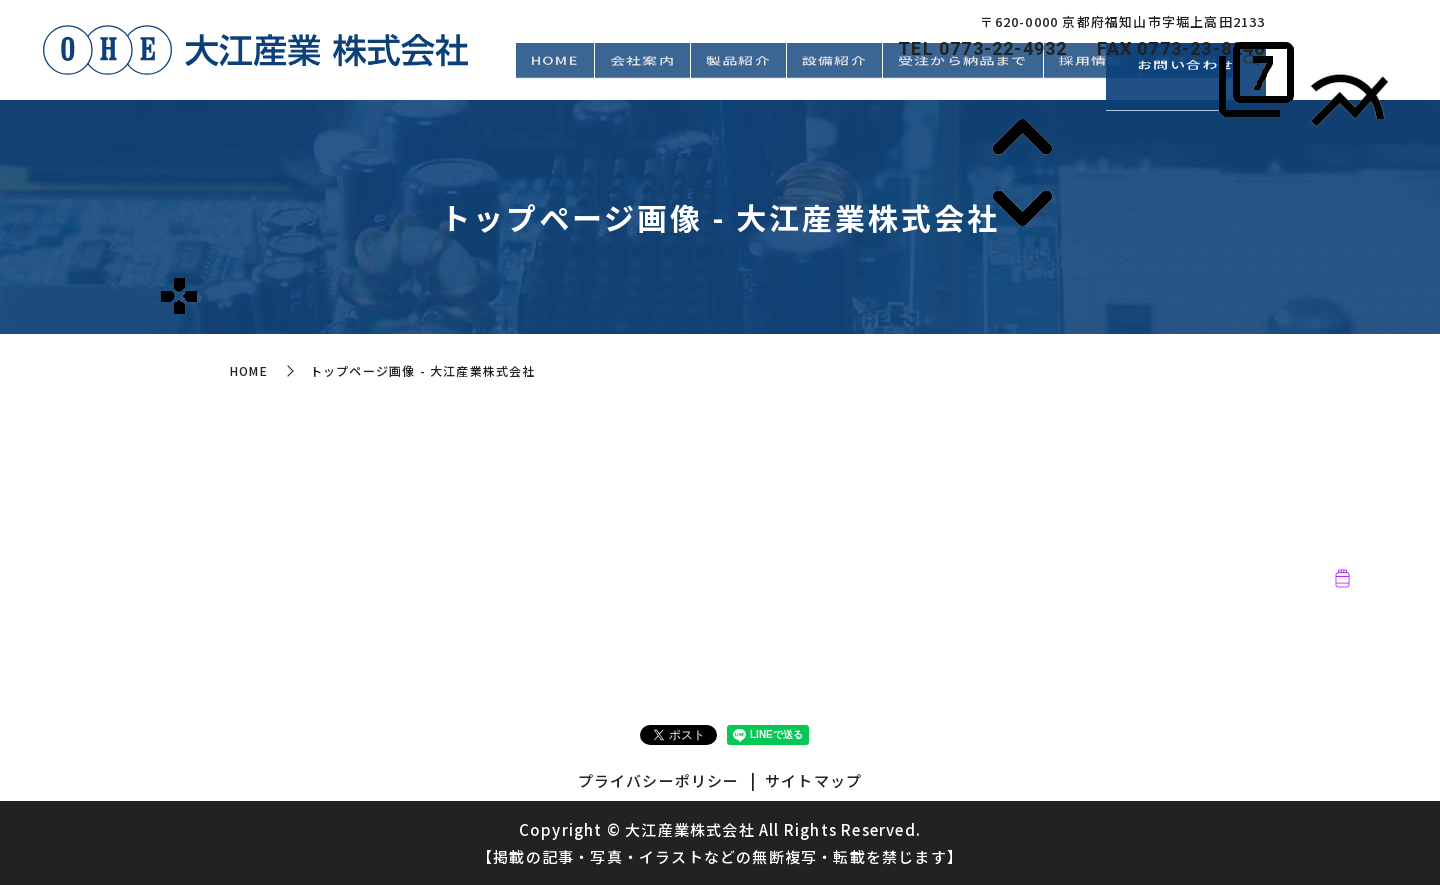  What do you see at coordinates (1342, 578) in the screenshot?
I see `view or manage labeled containers` at bounding box center [1342, 578].